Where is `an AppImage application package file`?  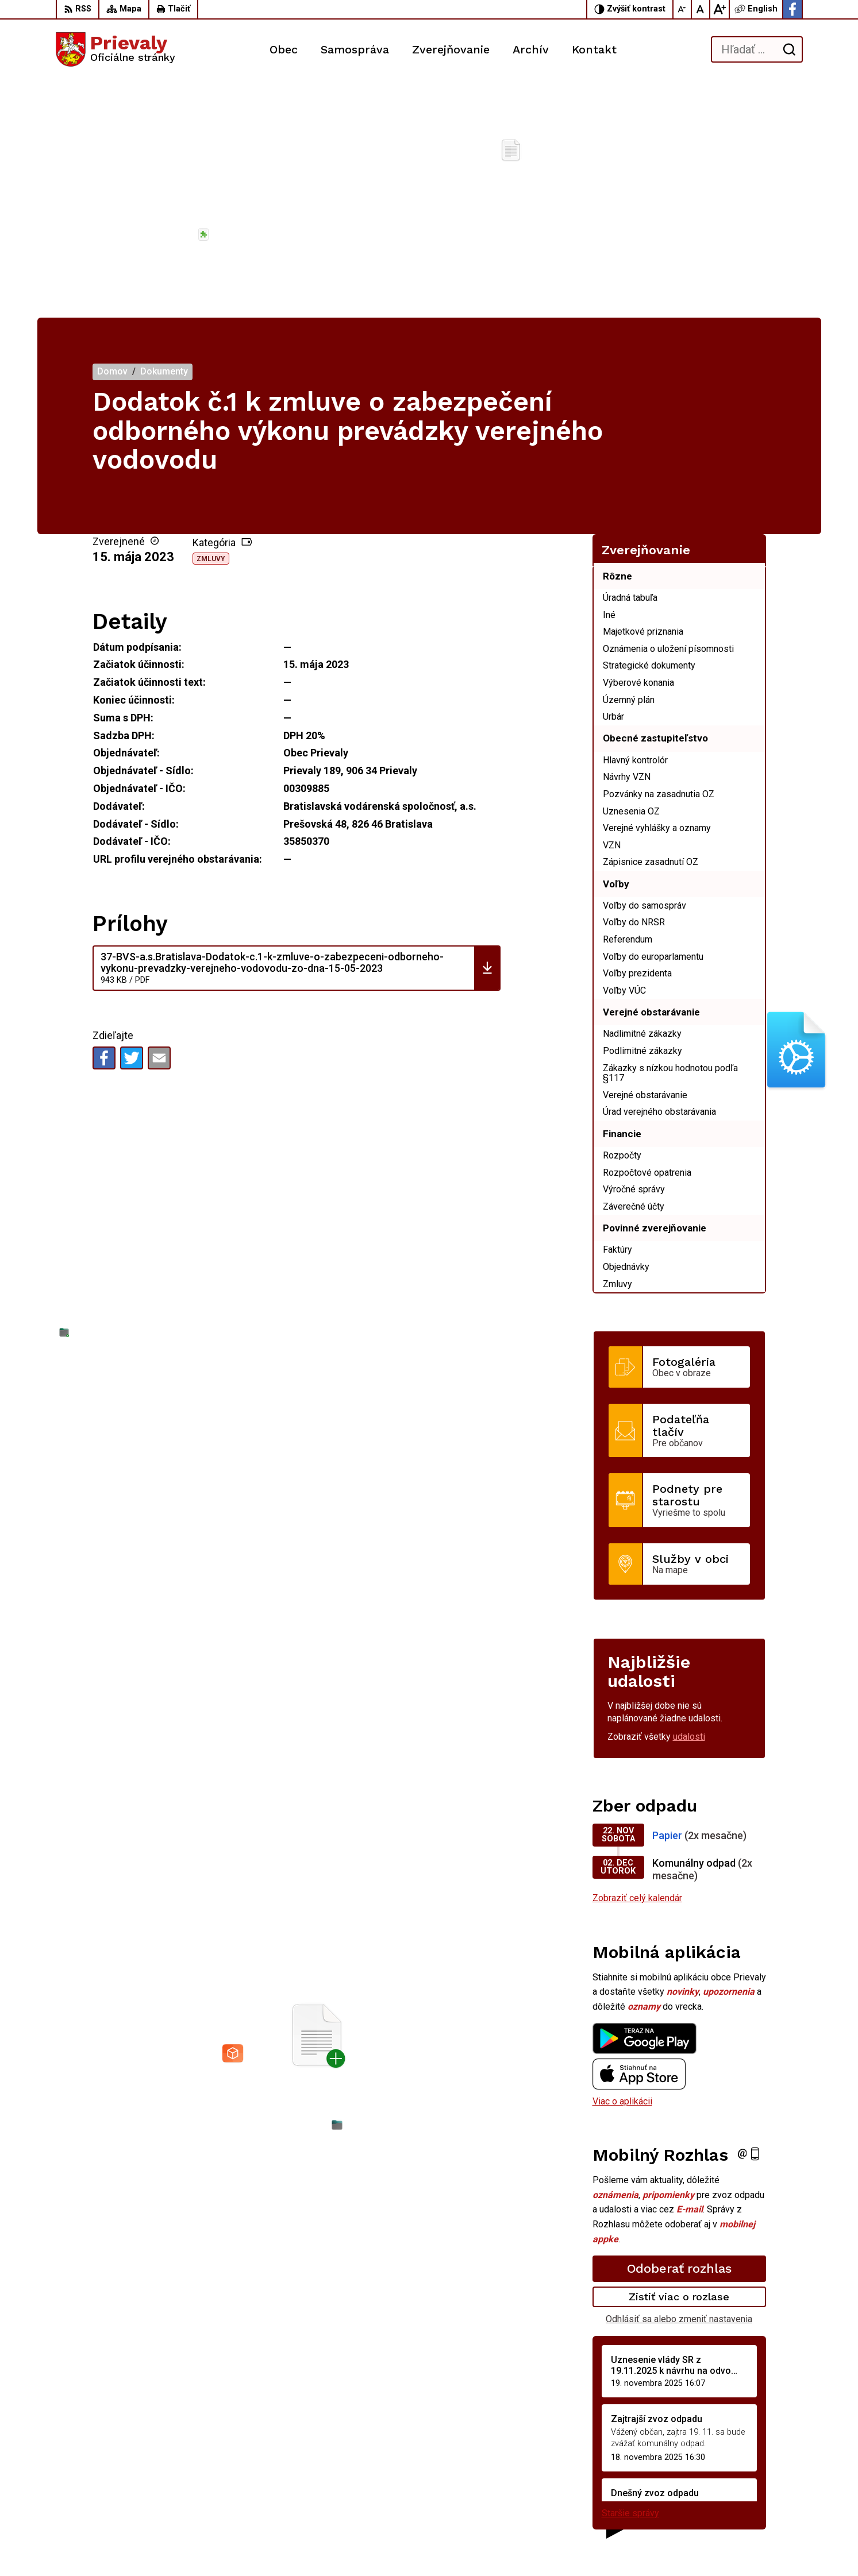
an AppImage application package file is located at coordinates (796, 1049).